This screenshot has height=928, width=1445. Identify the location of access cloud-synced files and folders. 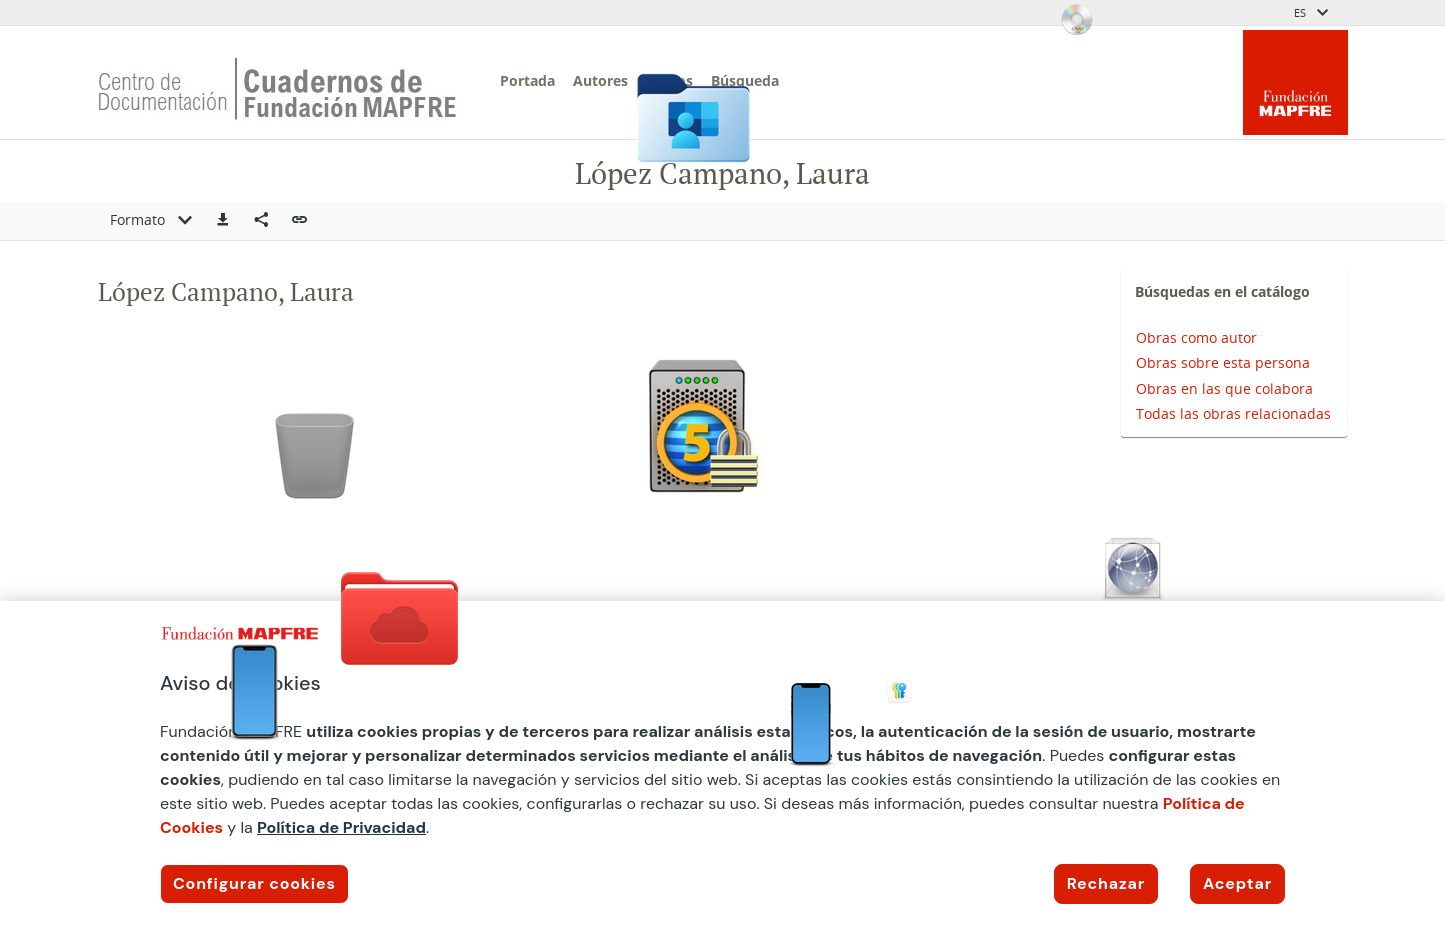
(399, 618).